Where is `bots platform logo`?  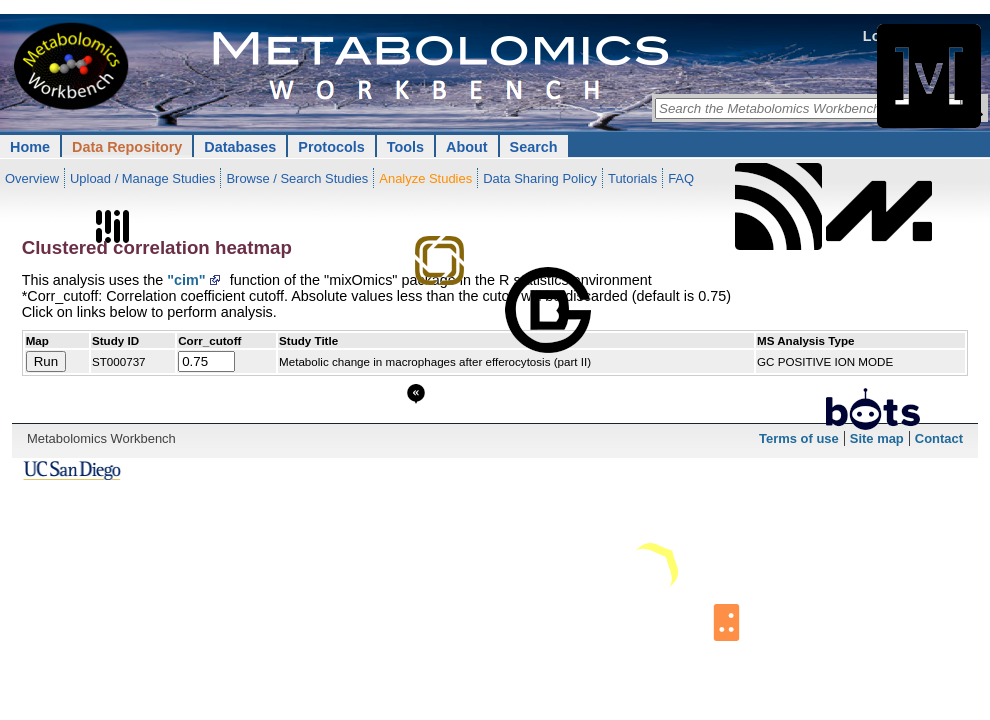
bots platform logo is located at coordinates (873, 413).